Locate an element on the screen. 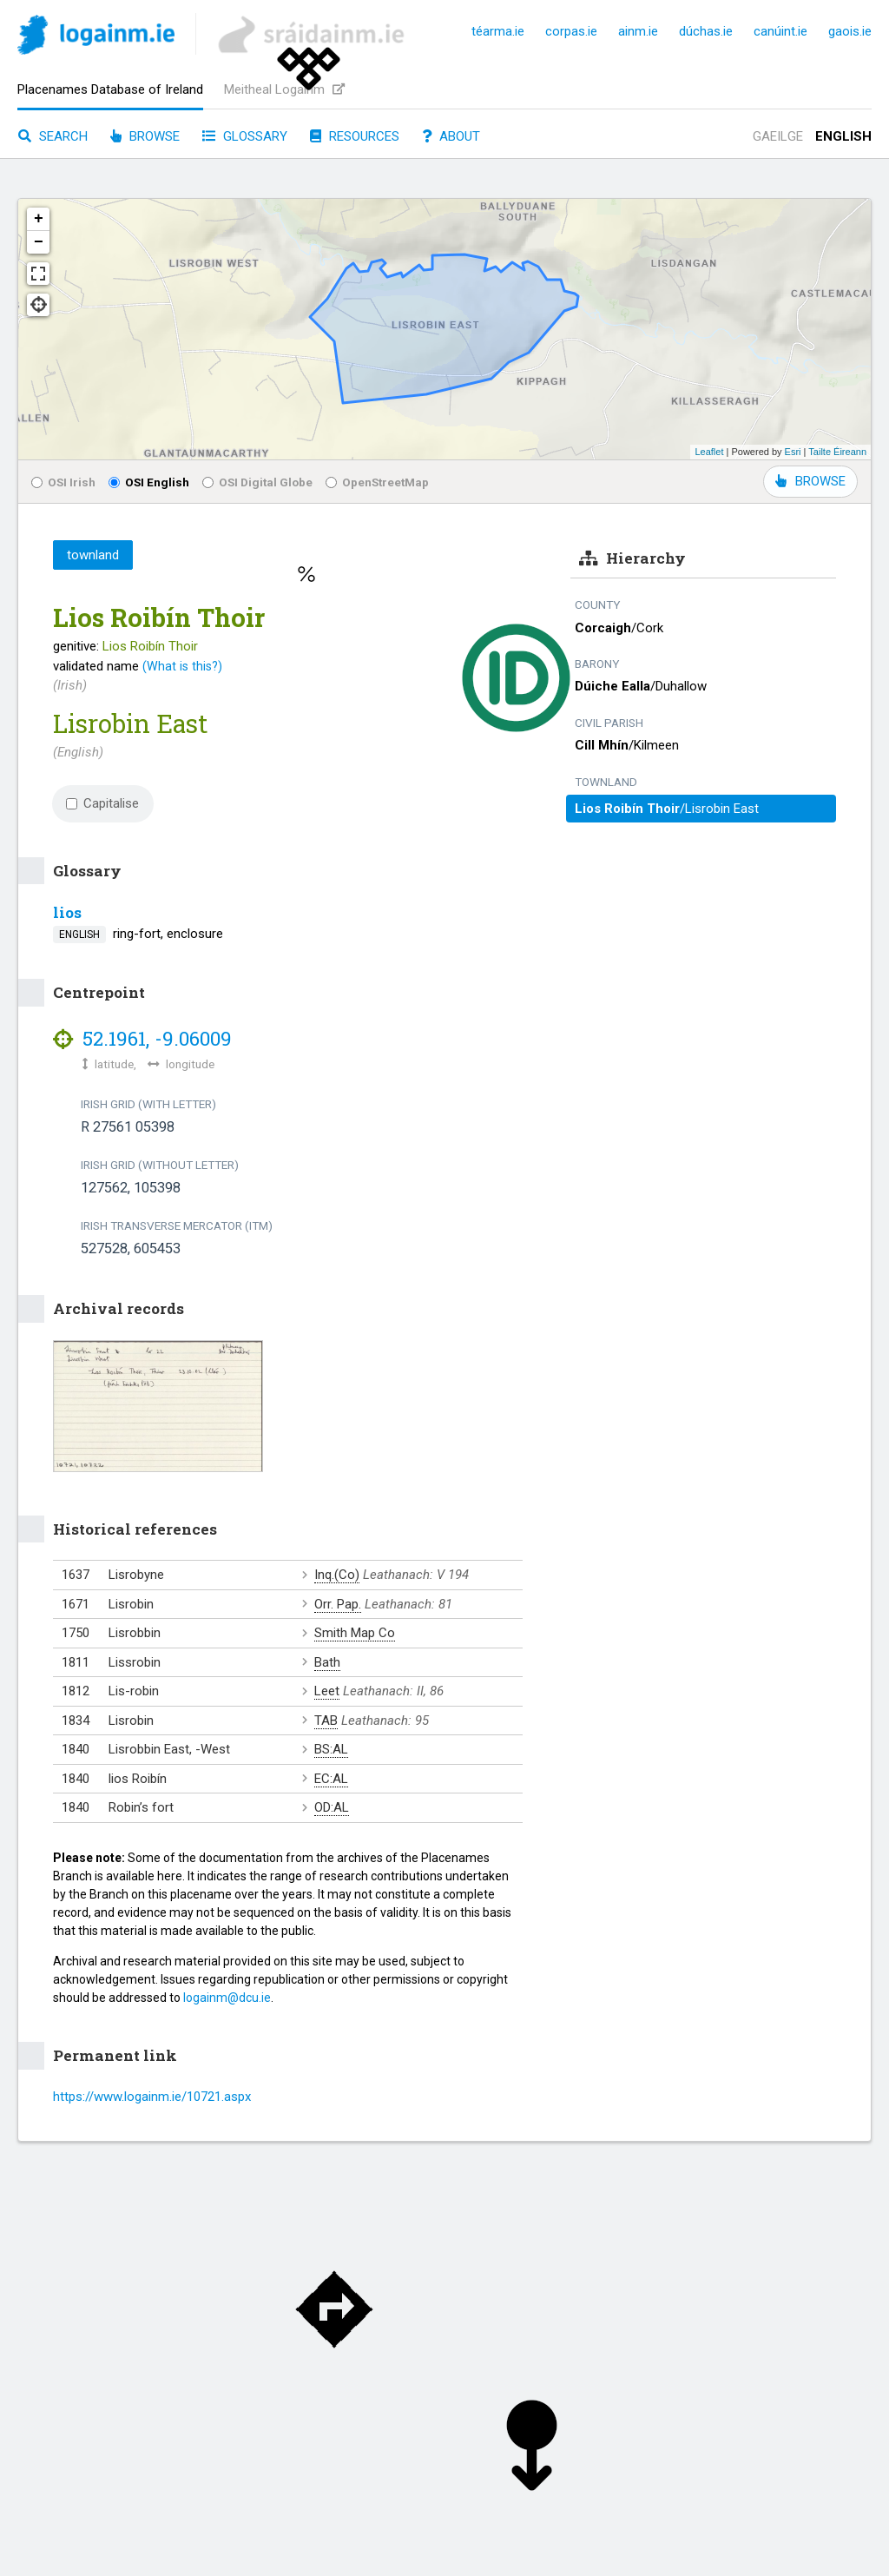 This screenshot has height=2576, width=889. connect to Pushbullet services is located at coordinates (516, 677).